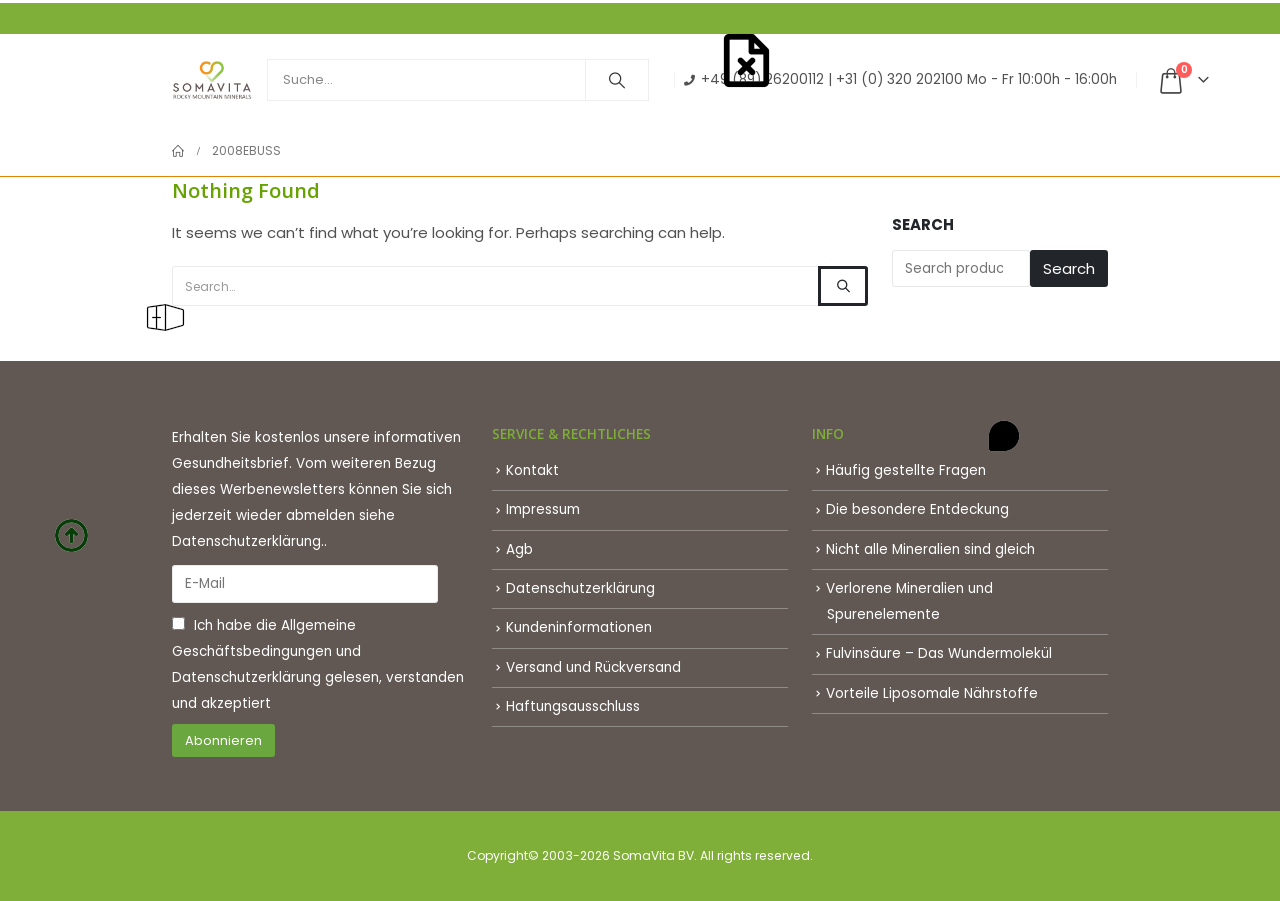 The width and height of the screenshot is (1280, 901). Describe the element at coordinates (165, 317) in the screenshot. I see `view shipping or freight details` at that location.